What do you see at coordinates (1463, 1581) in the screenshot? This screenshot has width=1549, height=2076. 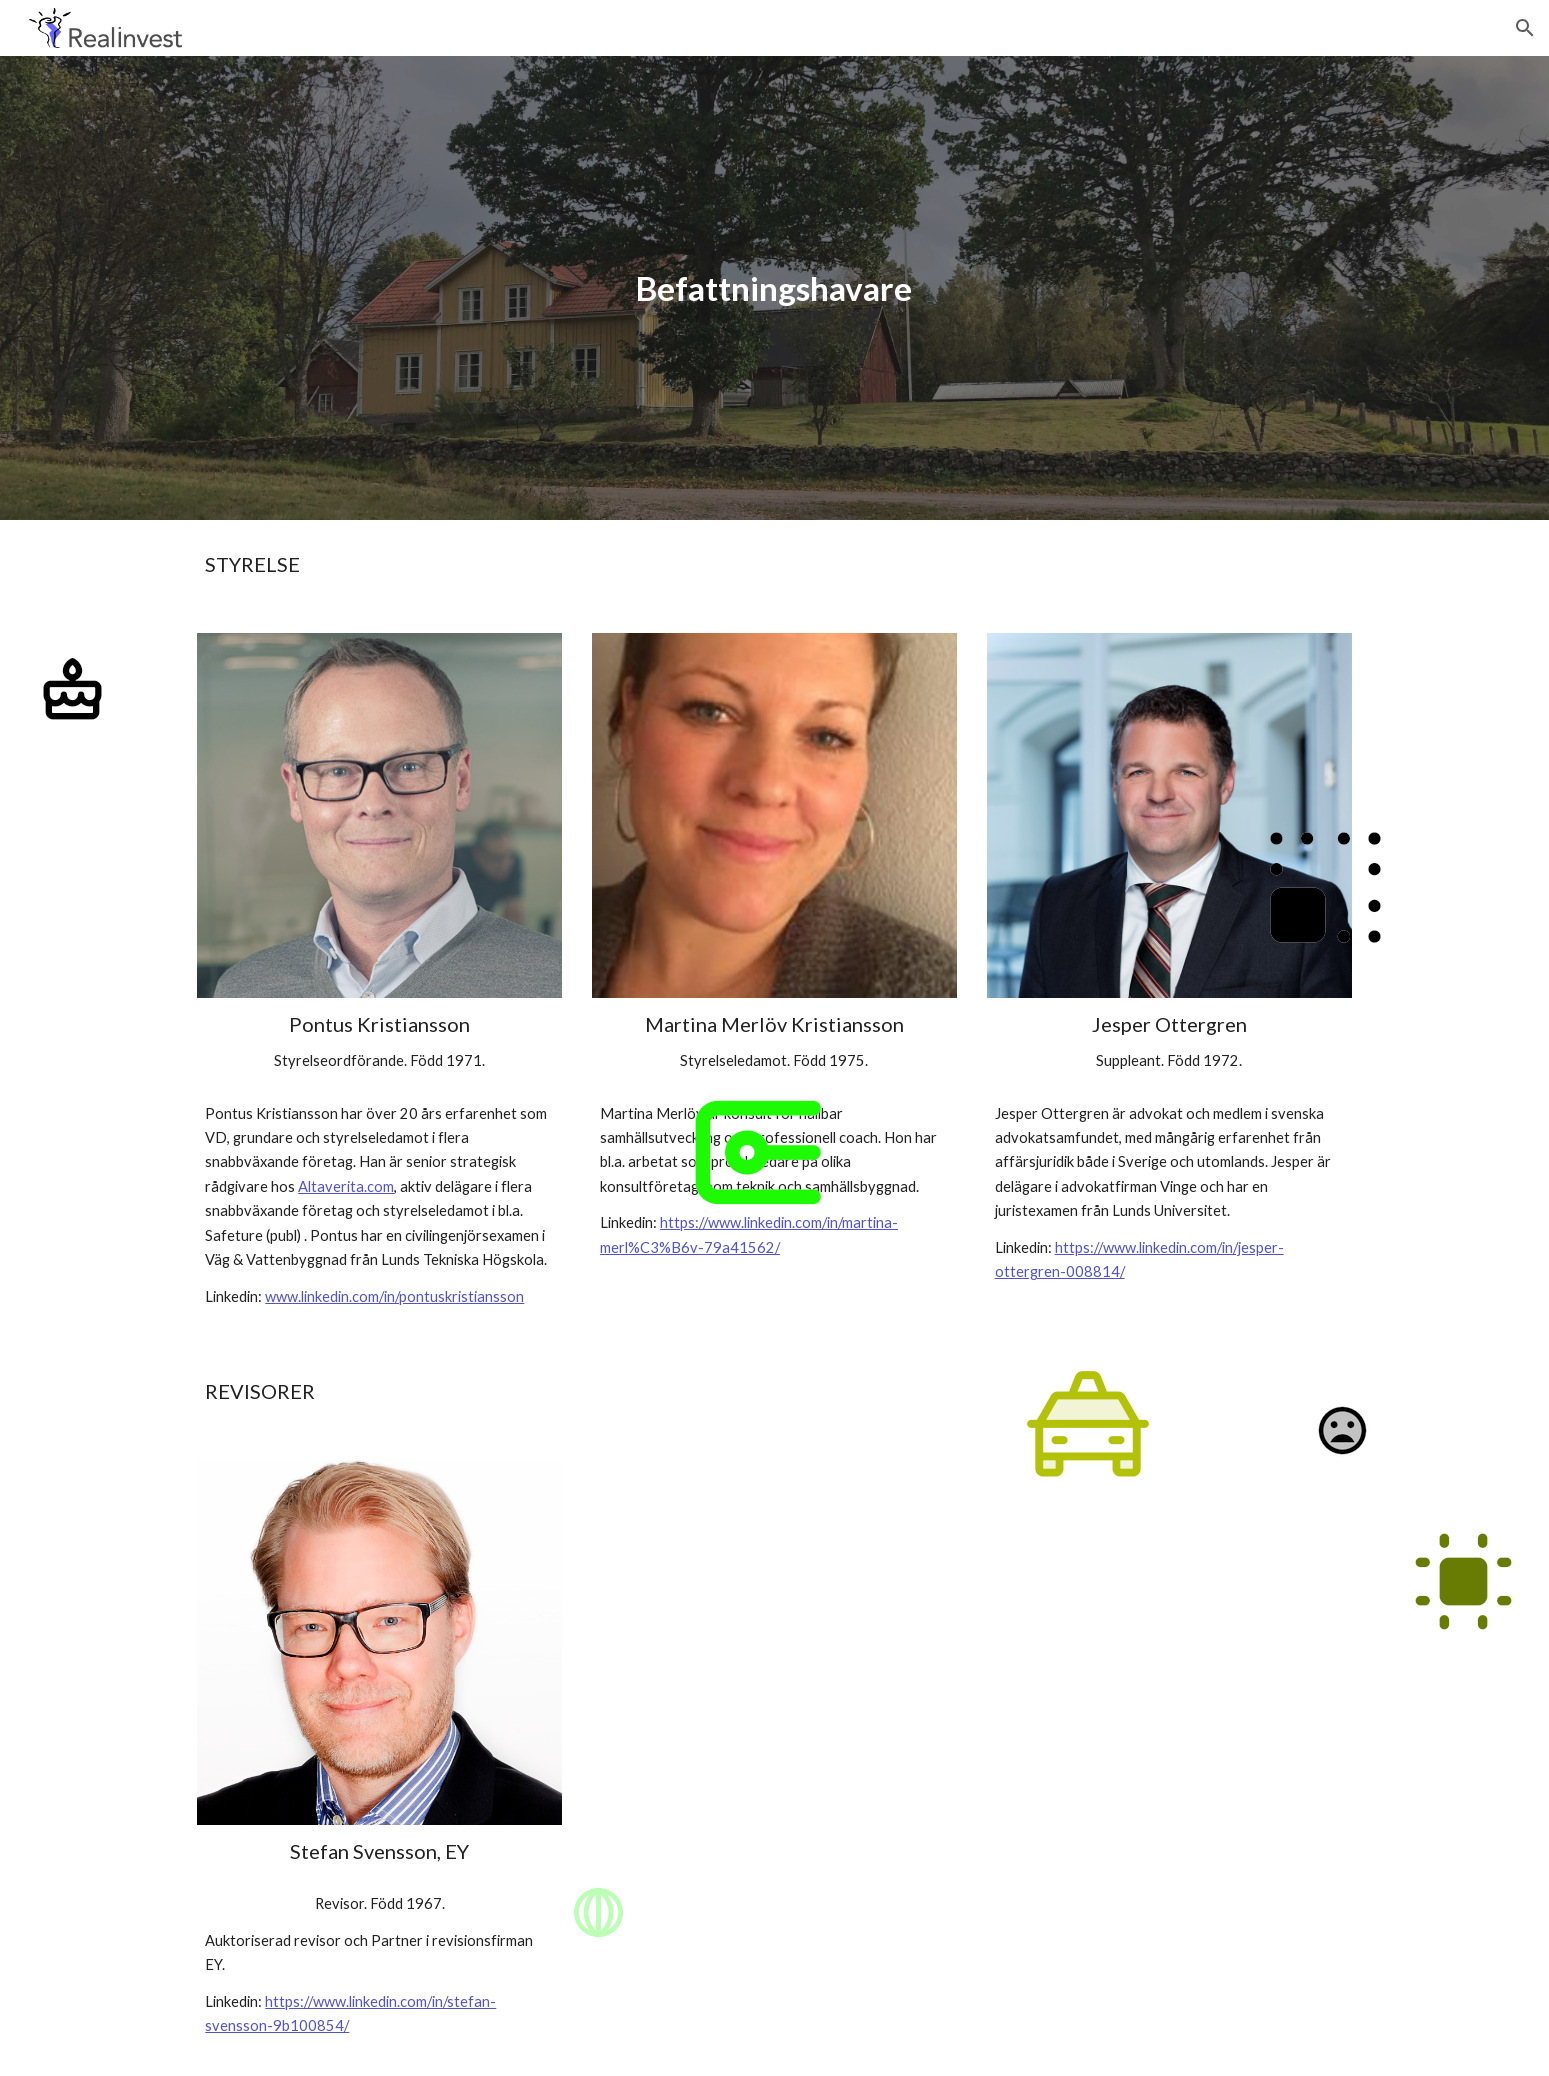 I see `select or create an artboard` at bounding box center [1463, 1581].